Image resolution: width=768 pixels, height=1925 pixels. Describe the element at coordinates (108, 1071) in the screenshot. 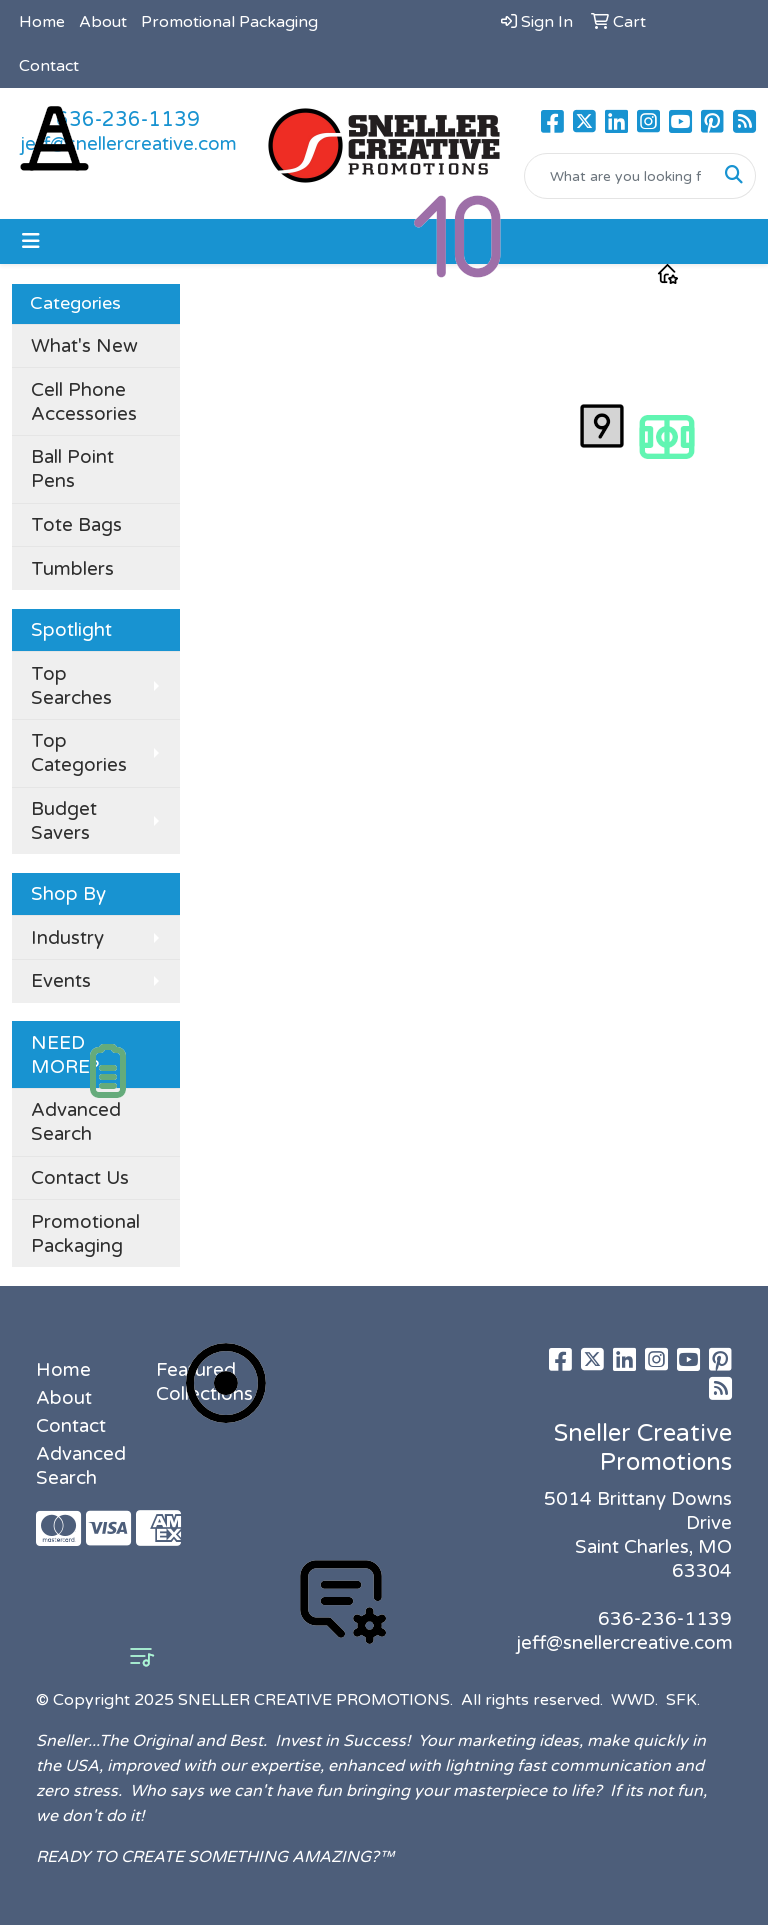

I see `battery level indicator showing medium charge` at that location.